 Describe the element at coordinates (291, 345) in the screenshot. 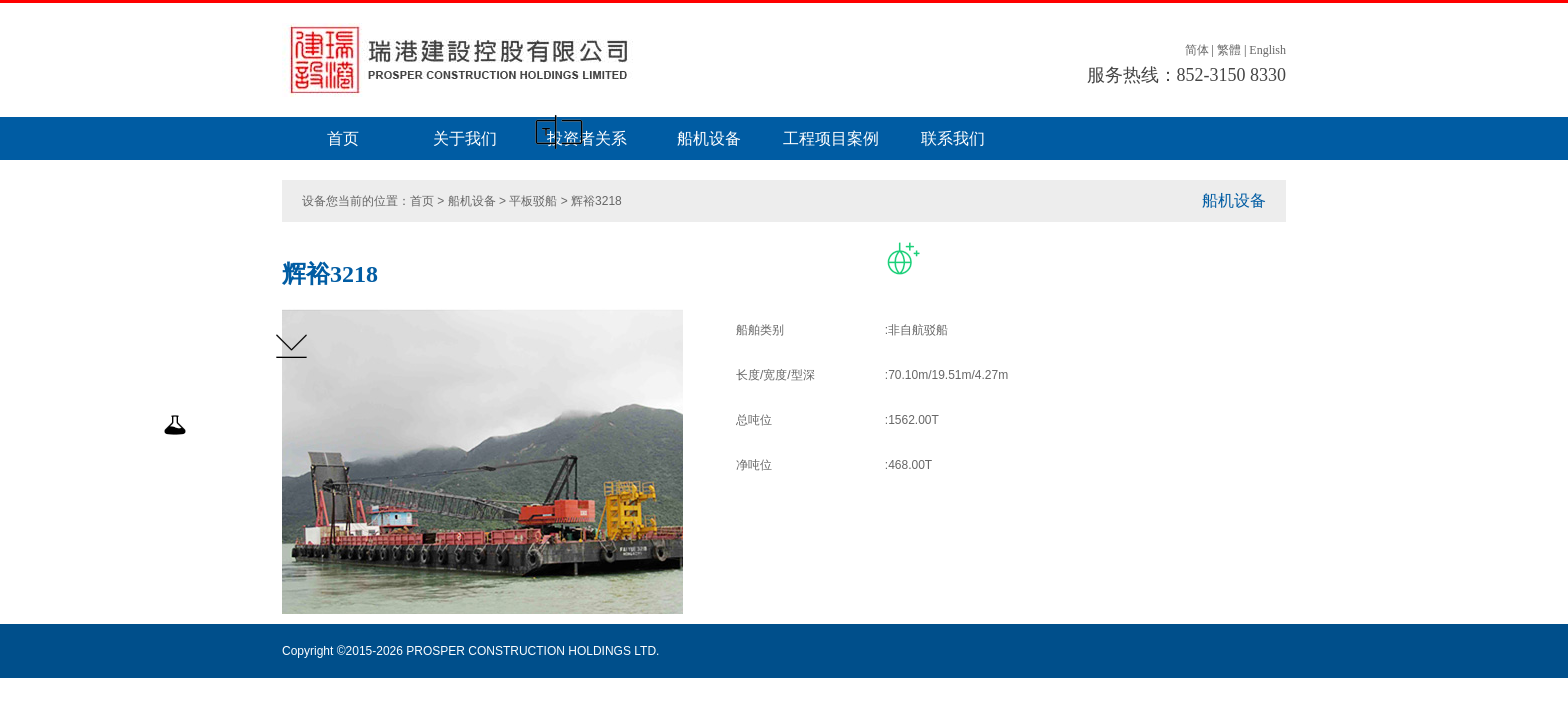

I see `collapse content or section below` at that location.